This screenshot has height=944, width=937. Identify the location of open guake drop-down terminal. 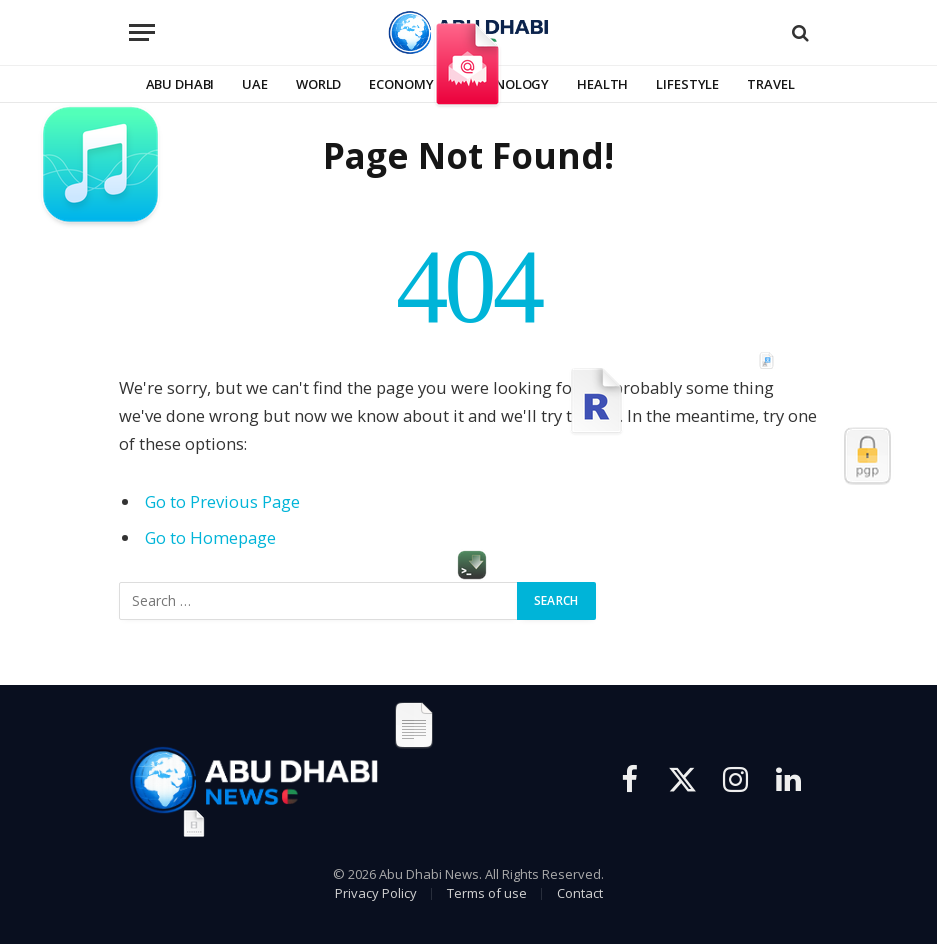
(472, 565).